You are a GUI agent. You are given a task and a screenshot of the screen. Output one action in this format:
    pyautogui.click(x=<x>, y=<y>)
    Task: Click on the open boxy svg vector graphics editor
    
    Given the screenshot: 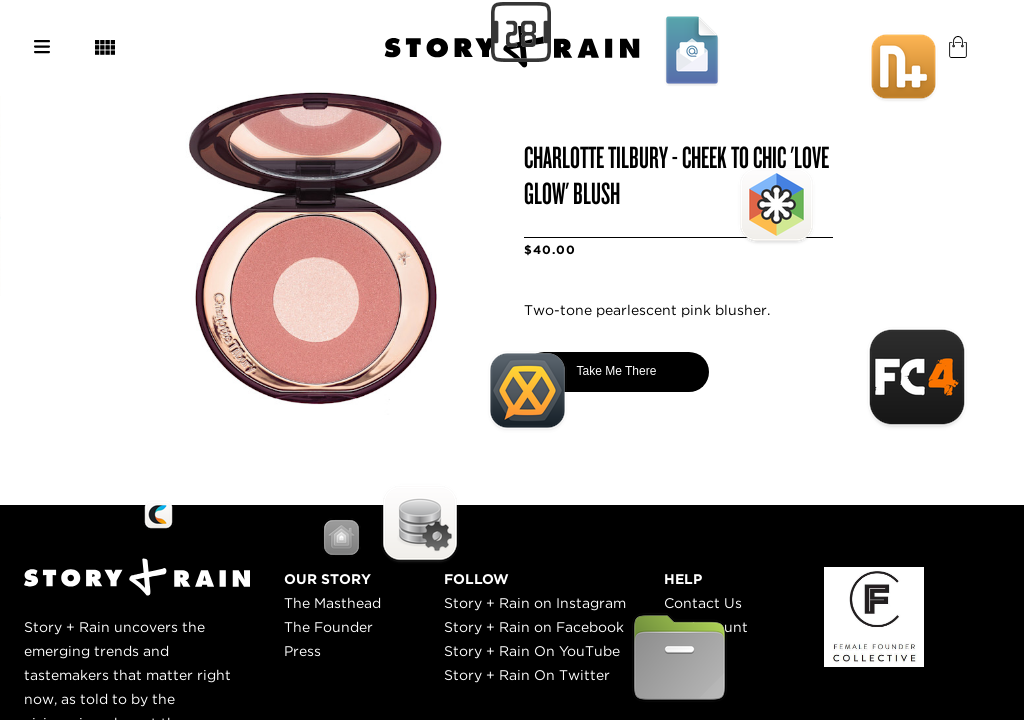 What is the action you would take?
    pyautogui.click(x=776, y=204)
    